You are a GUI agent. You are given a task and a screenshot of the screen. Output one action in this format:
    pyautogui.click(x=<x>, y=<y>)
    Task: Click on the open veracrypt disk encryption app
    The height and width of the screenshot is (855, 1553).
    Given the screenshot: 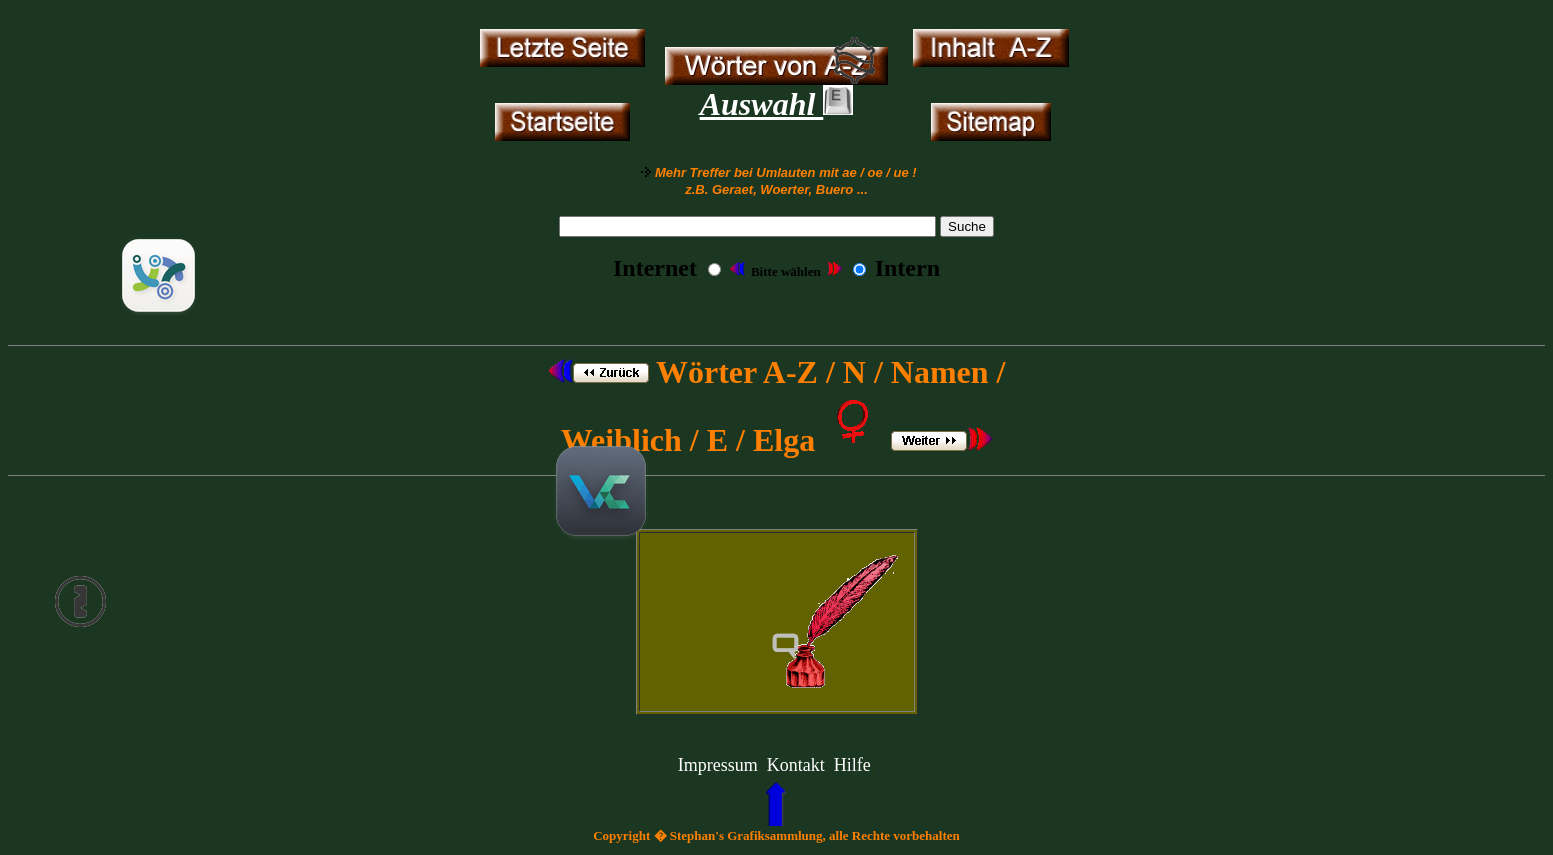 What is the action you would take?
    pyautogui.click(x=601, y=491)
    